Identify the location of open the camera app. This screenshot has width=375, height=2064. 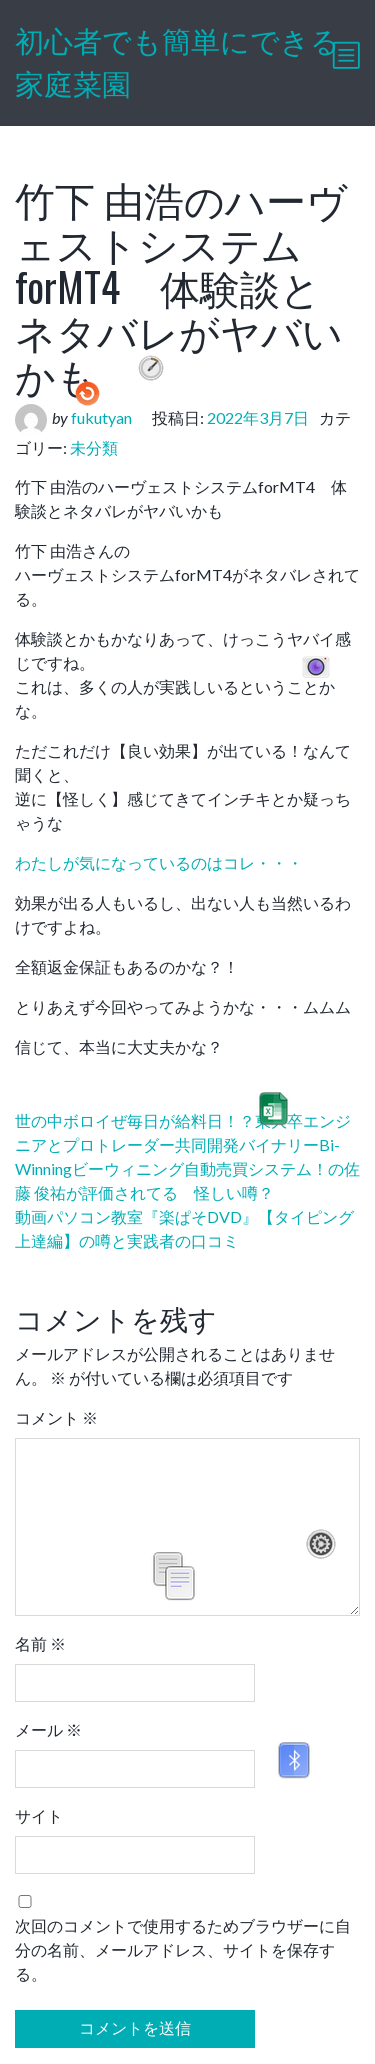
(316, 667).